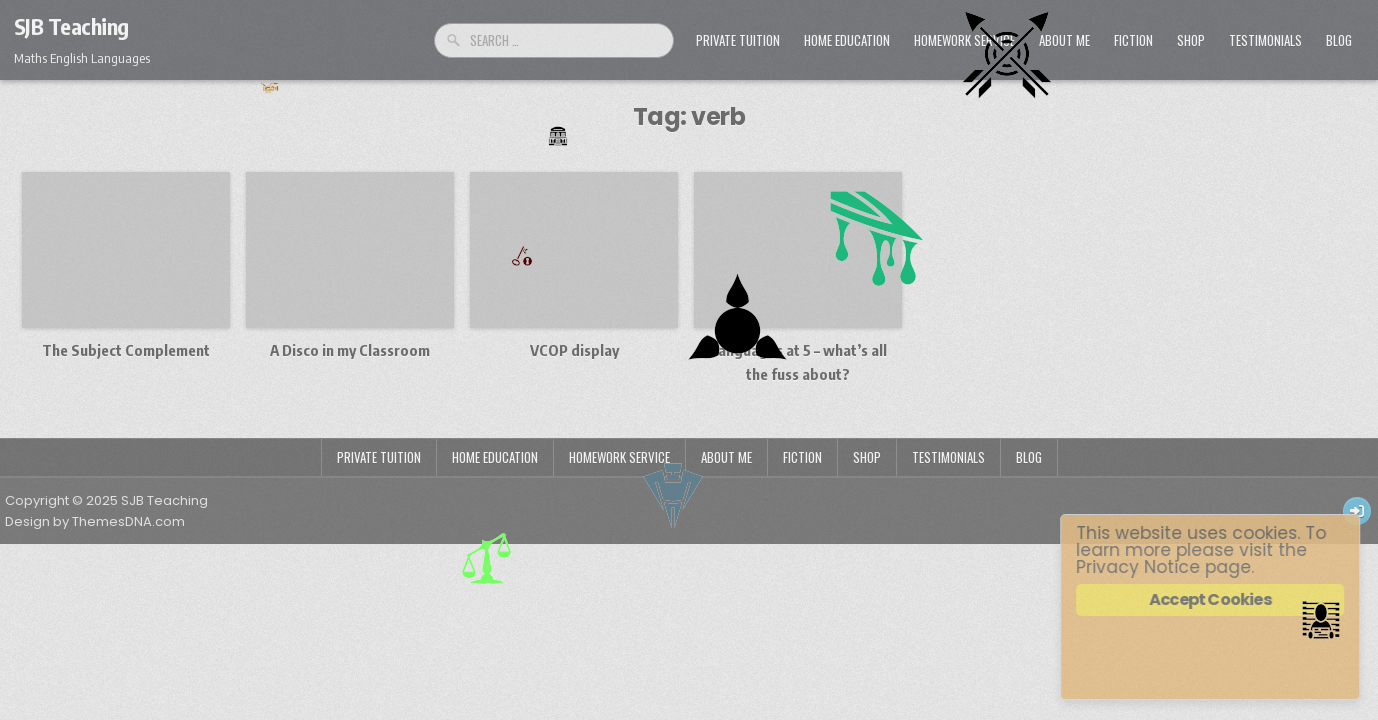 Image resolution: width=1378 pixels, height=720 pixels. Describe the element at coordinates (1321, 620) in the screenshot. I see `view criminal record or booking photo` at that location.